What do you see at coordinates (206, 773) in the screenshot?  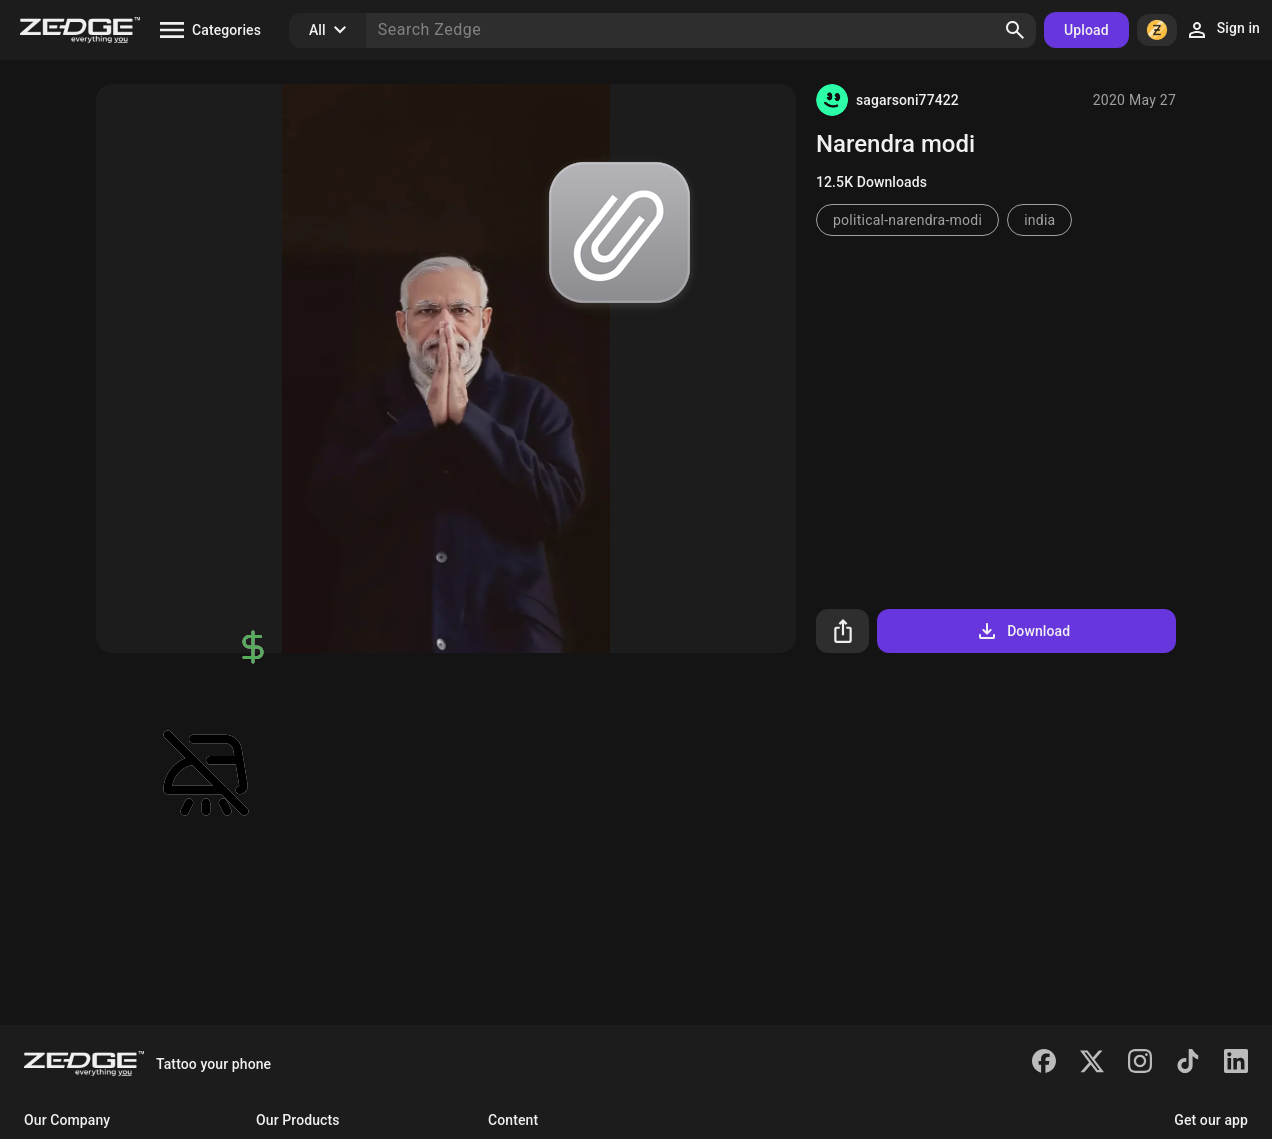 I see `do not use steam while ironing` at bounding box center [206, 773].